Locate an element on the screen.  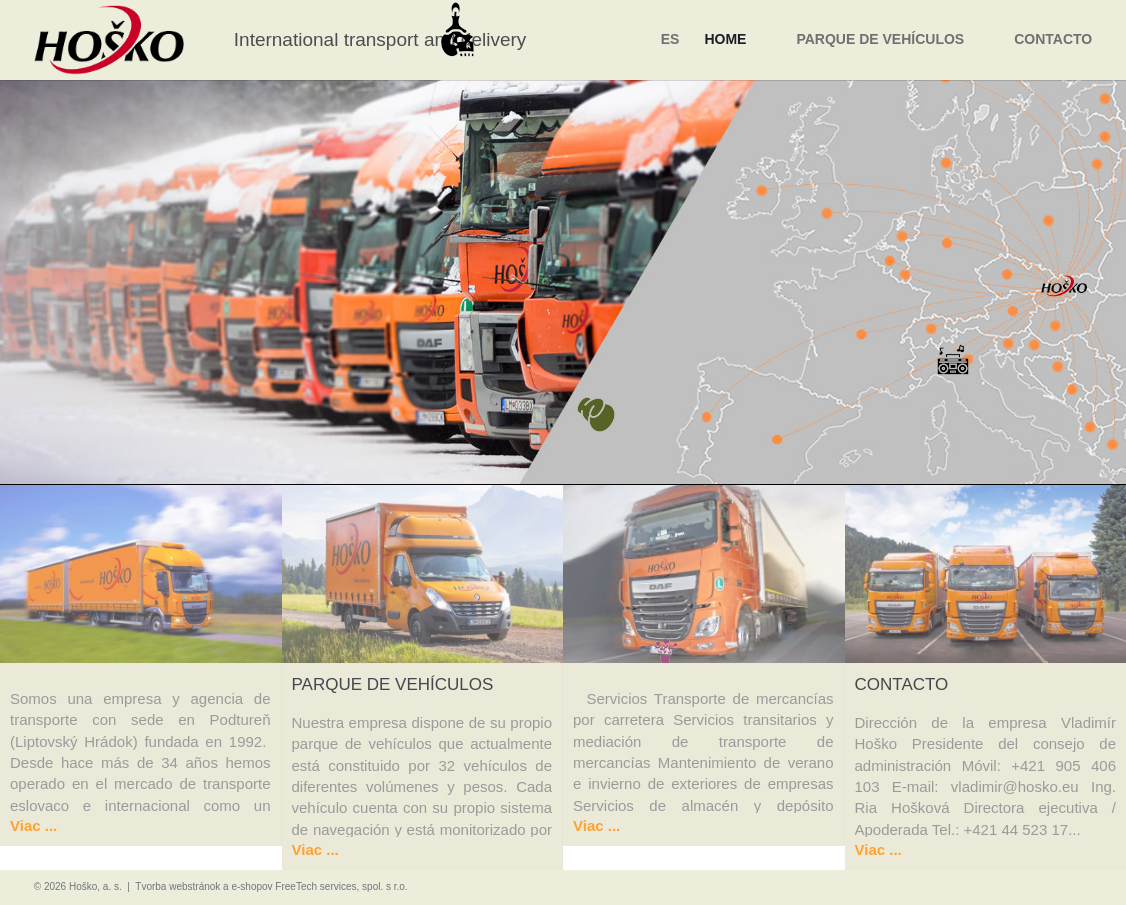
access boxing or fighting game mode is located at coordinates (596, 413).